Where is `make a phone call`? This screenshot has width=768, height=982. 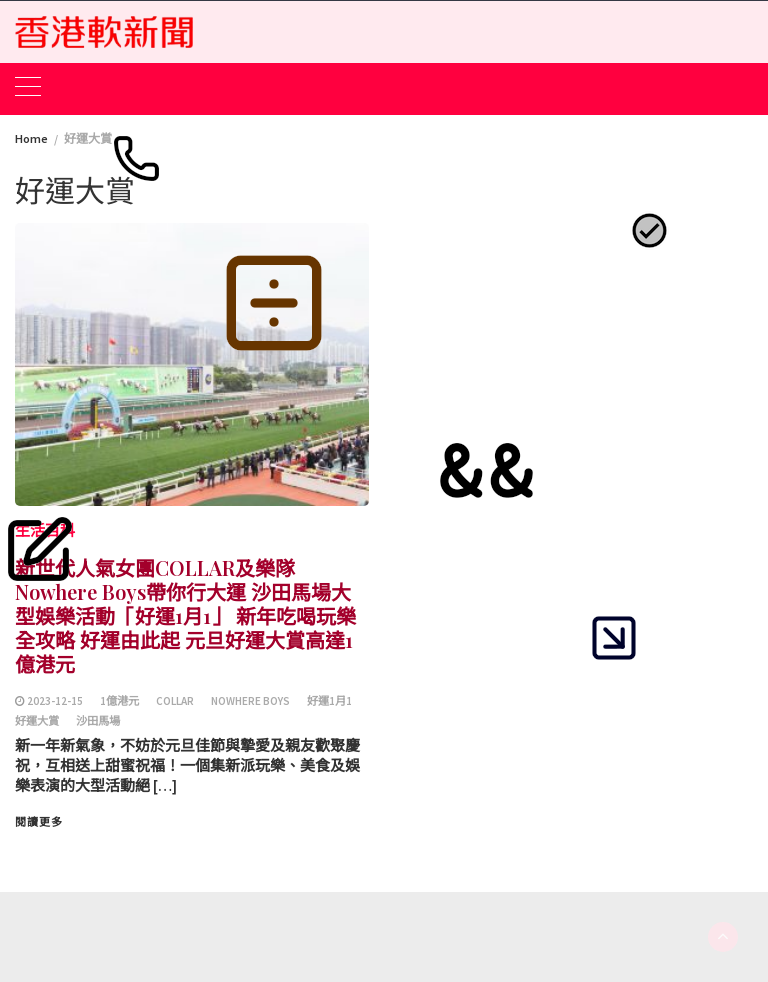
make a phone call is located at coordinates (136, 158).